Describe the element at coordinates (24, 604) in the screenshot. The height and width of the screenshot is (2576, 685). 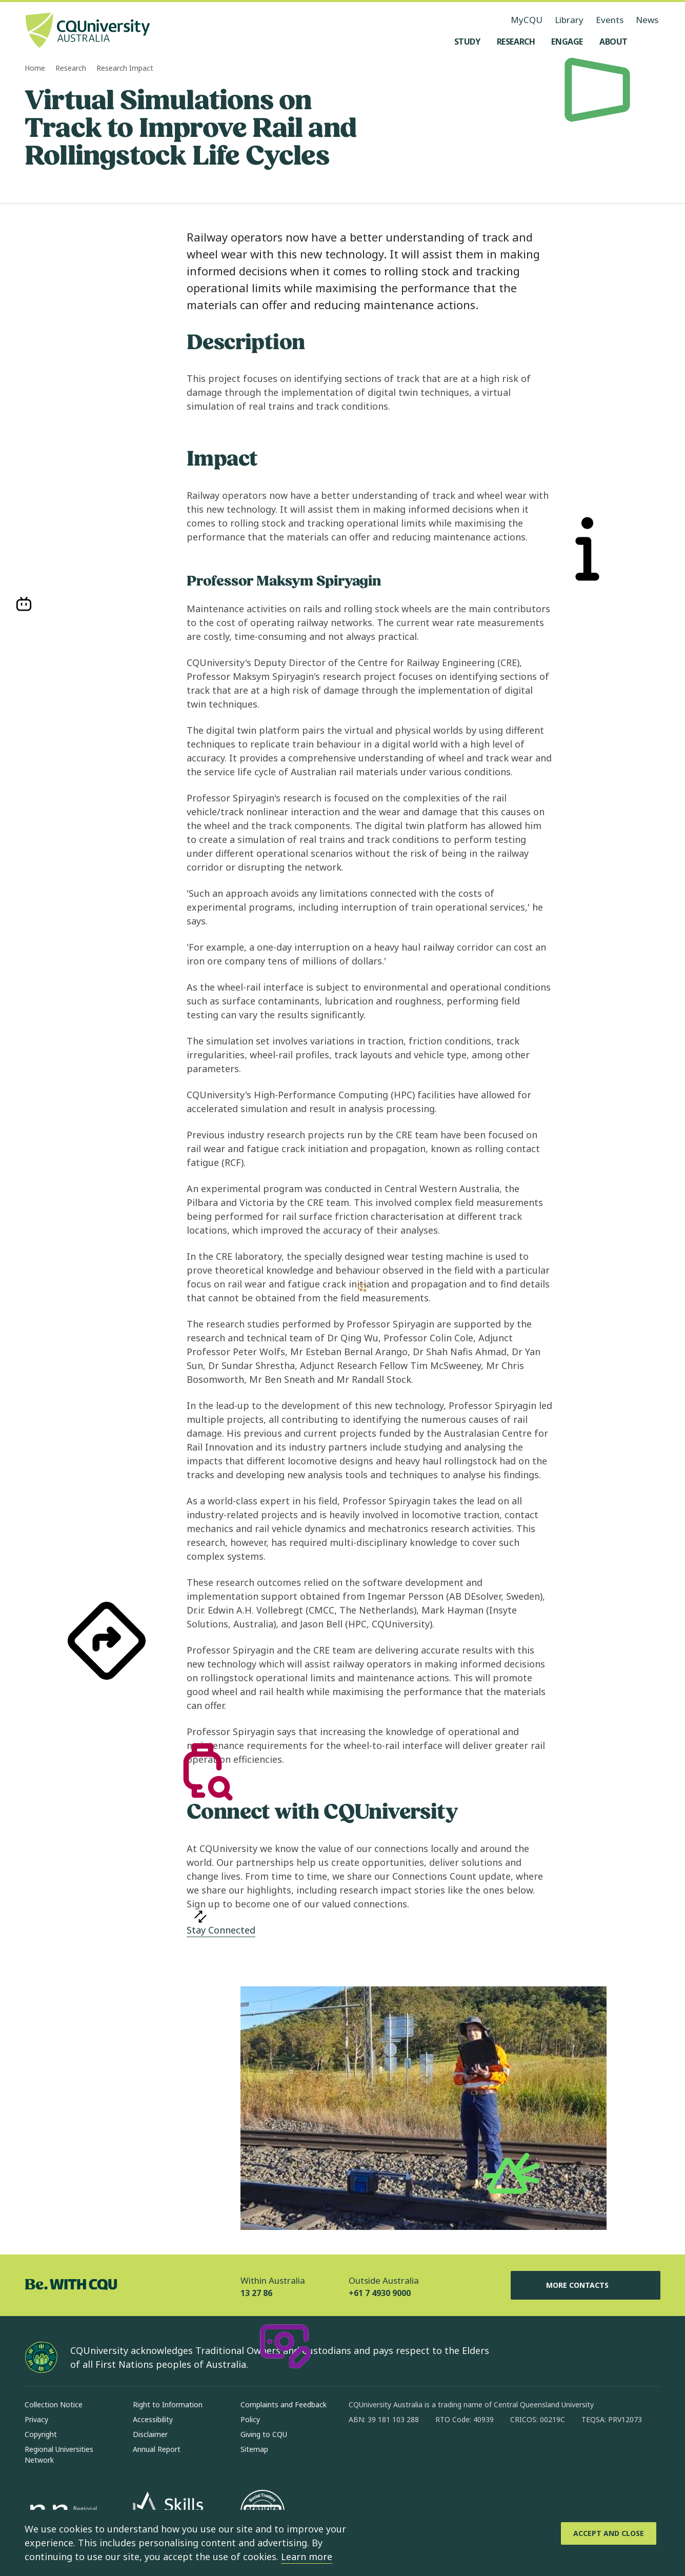
I see `open bilibili video streaming app` at that location.